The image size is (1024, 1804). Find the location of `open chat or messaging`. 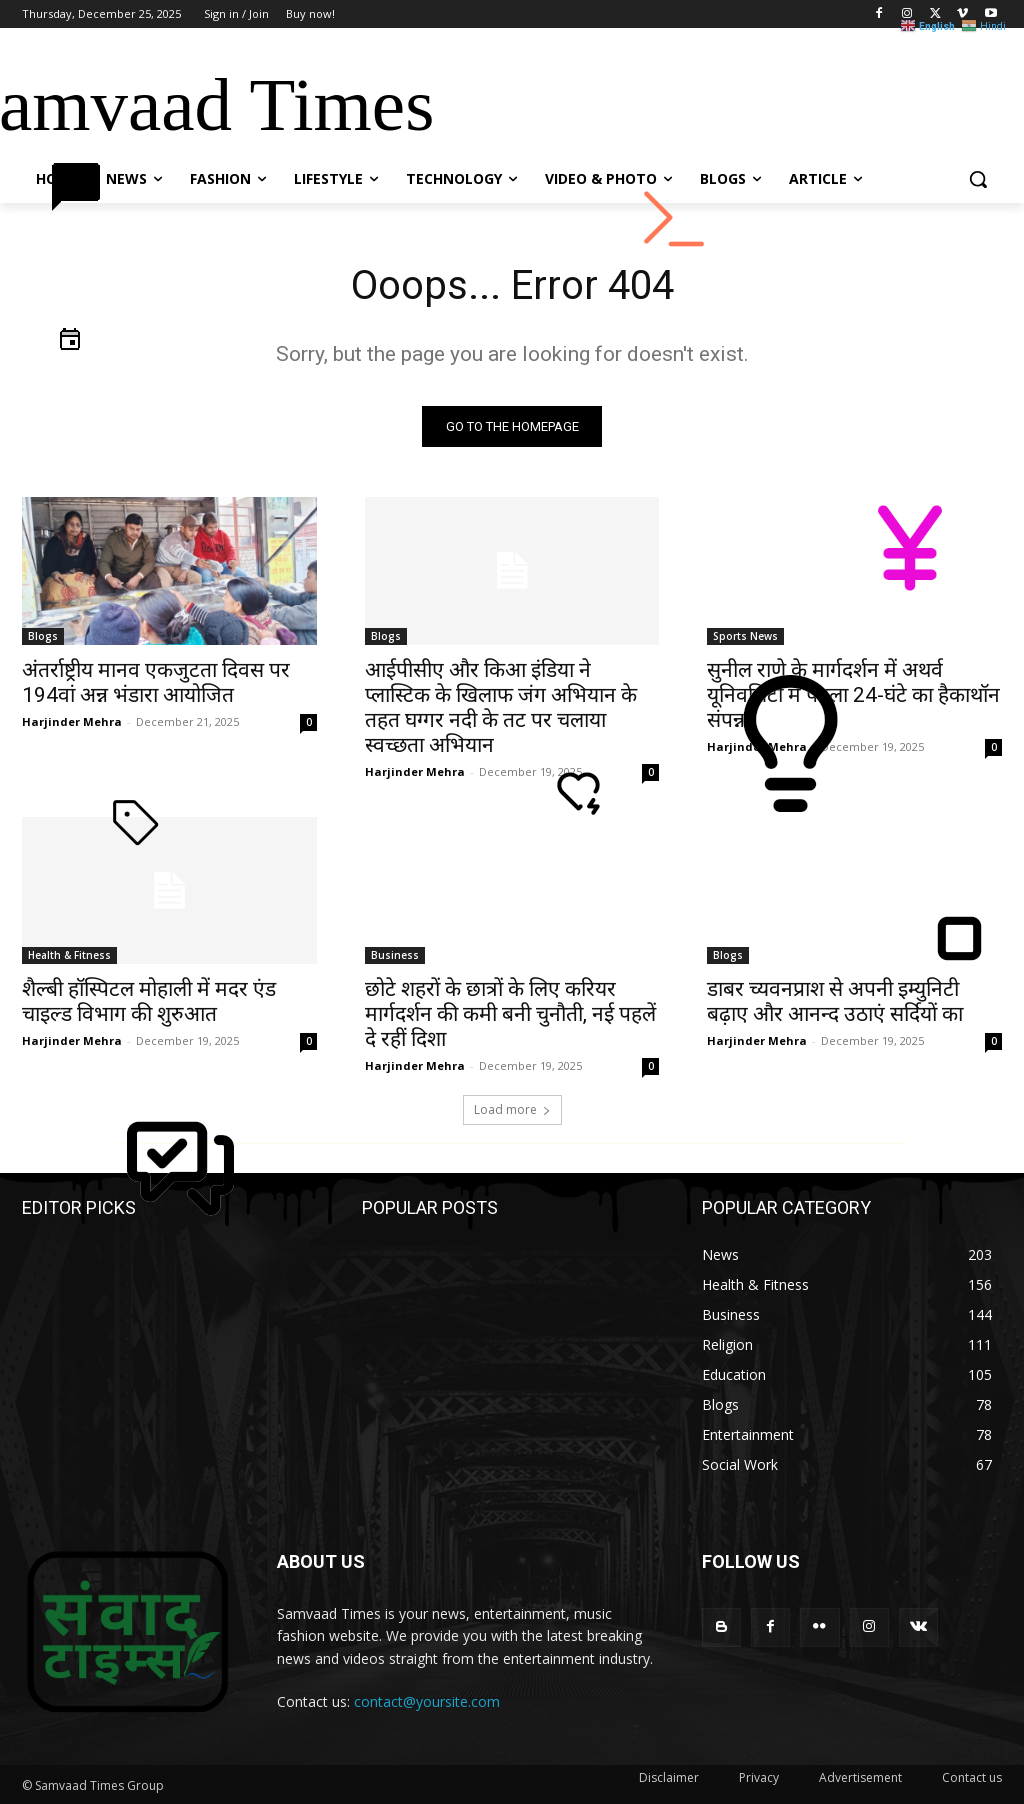

open chat or messaging is located at coordinates (76, 187).